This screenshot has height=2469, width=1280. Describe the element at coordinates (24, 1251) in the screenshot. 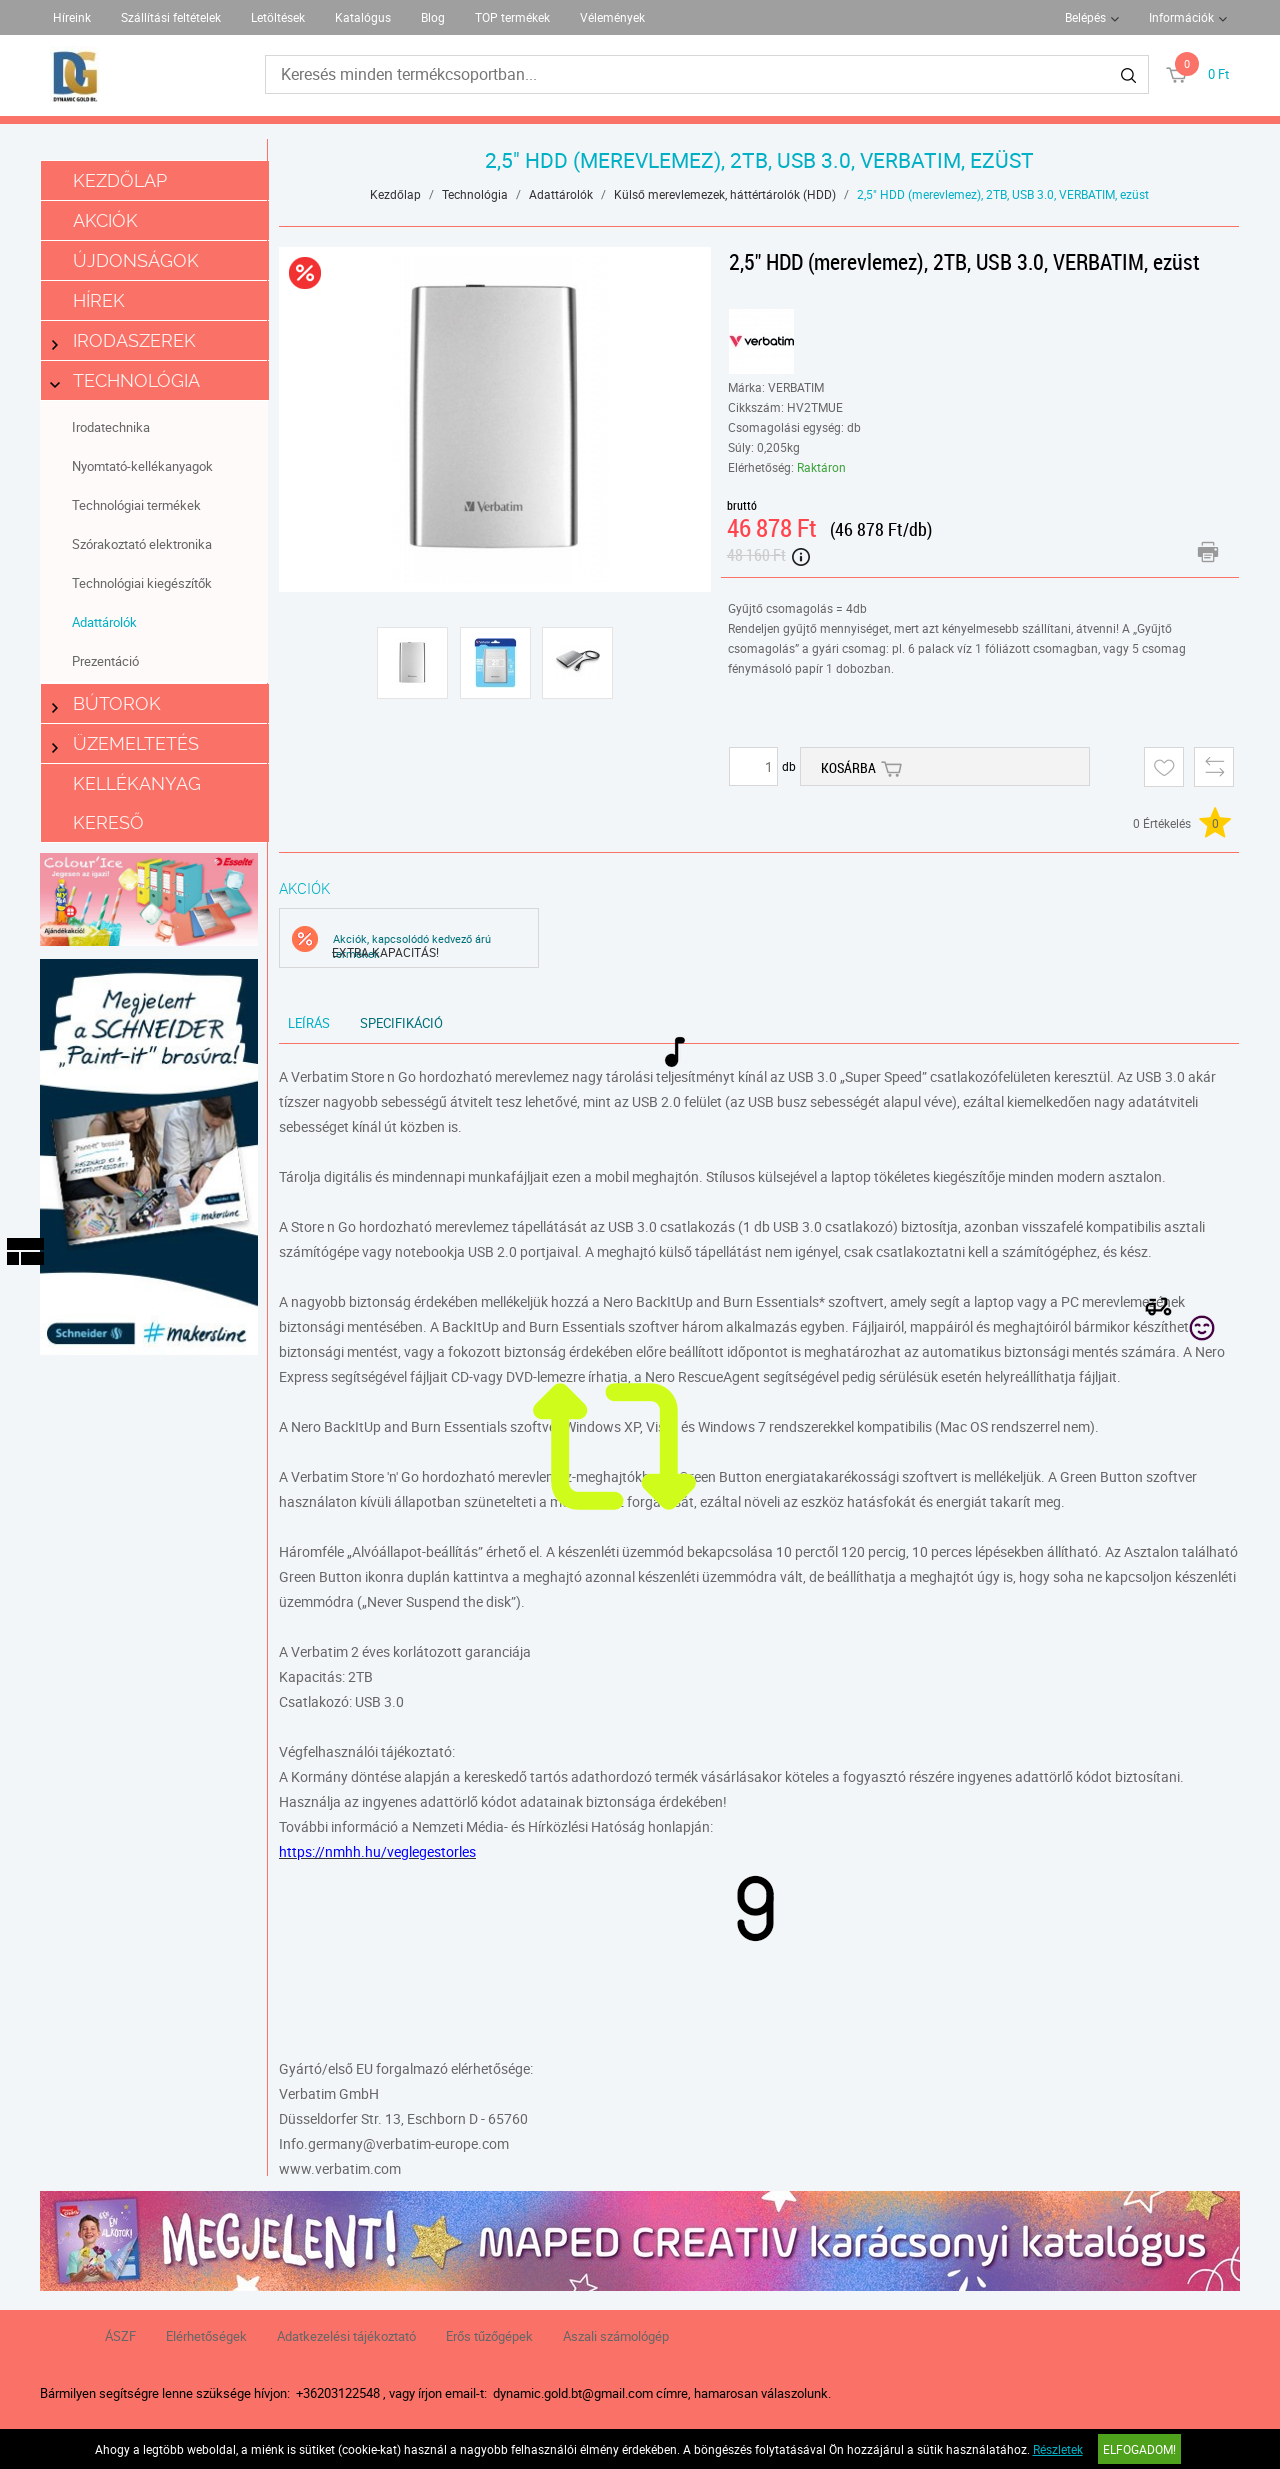

I see `switch to compact view mode` at that location.